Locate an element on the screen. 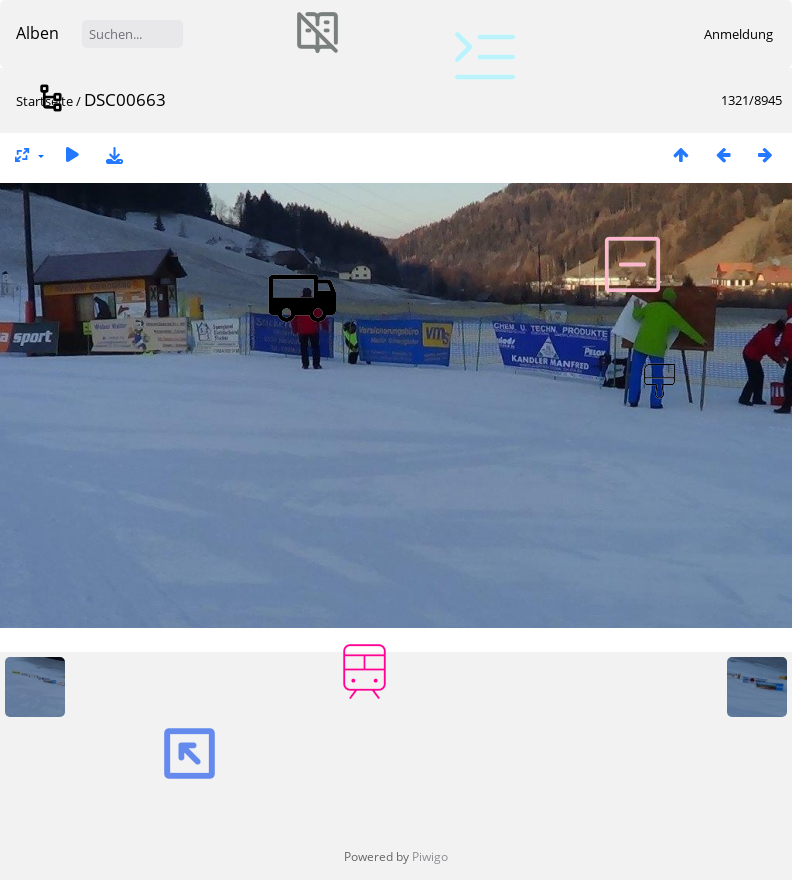 This screenshot has width=792, height=880. disable vocabulary or dictionary feature is located at coordinates (317, 32).